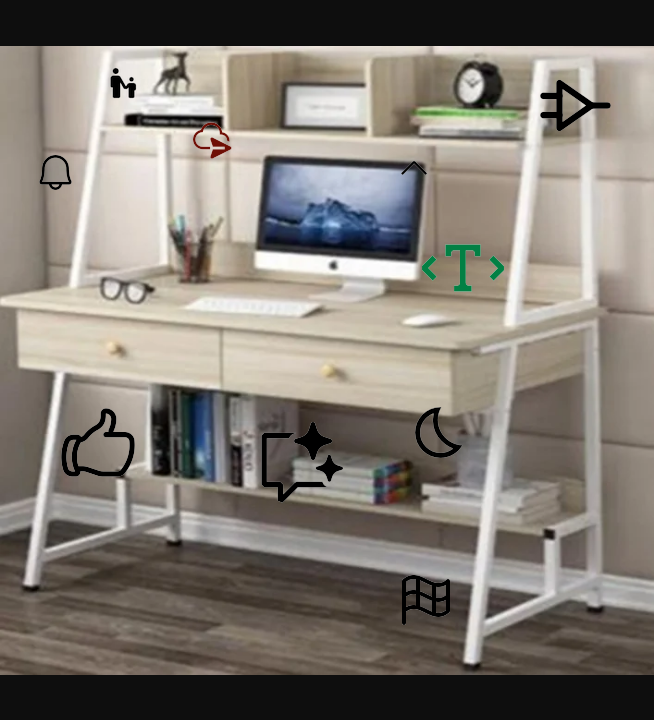 Image resolution: width=654 pixels, height=720 pixels. Describe the element at coordinates (55, 172) in the screenshot. I see `view notifications` at that location.